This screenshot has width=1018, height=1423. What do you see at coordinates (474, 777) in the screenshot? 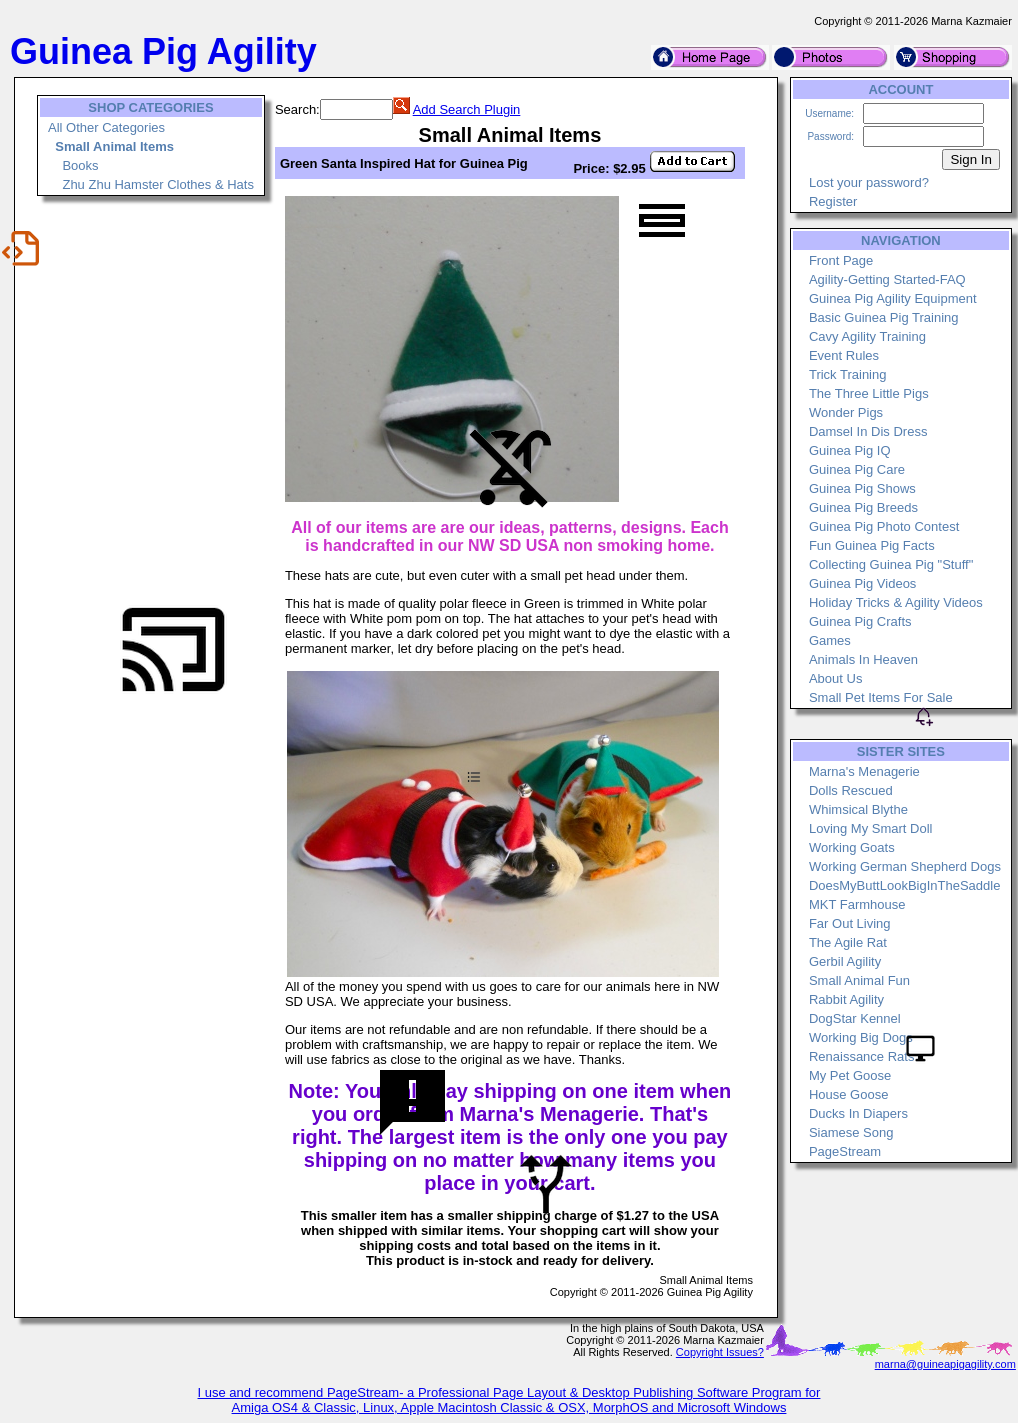
I see `switch to list view` at bounding box center [474, 777].